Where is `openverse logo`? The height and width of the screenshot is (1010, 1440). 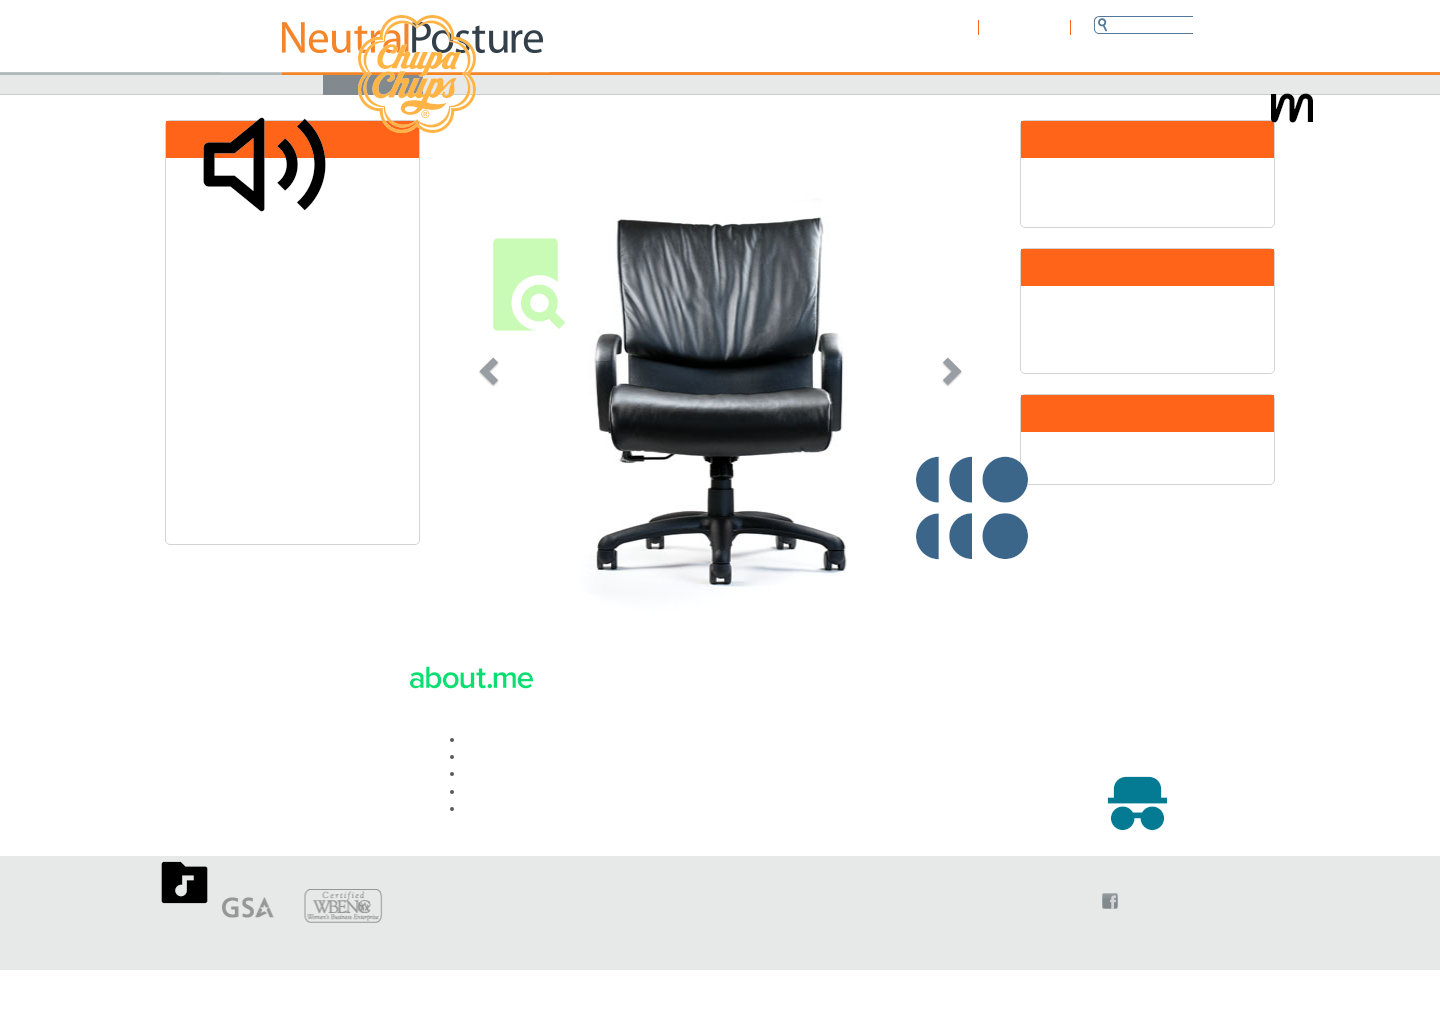
openverse logo is located at coordinates (972, 508).